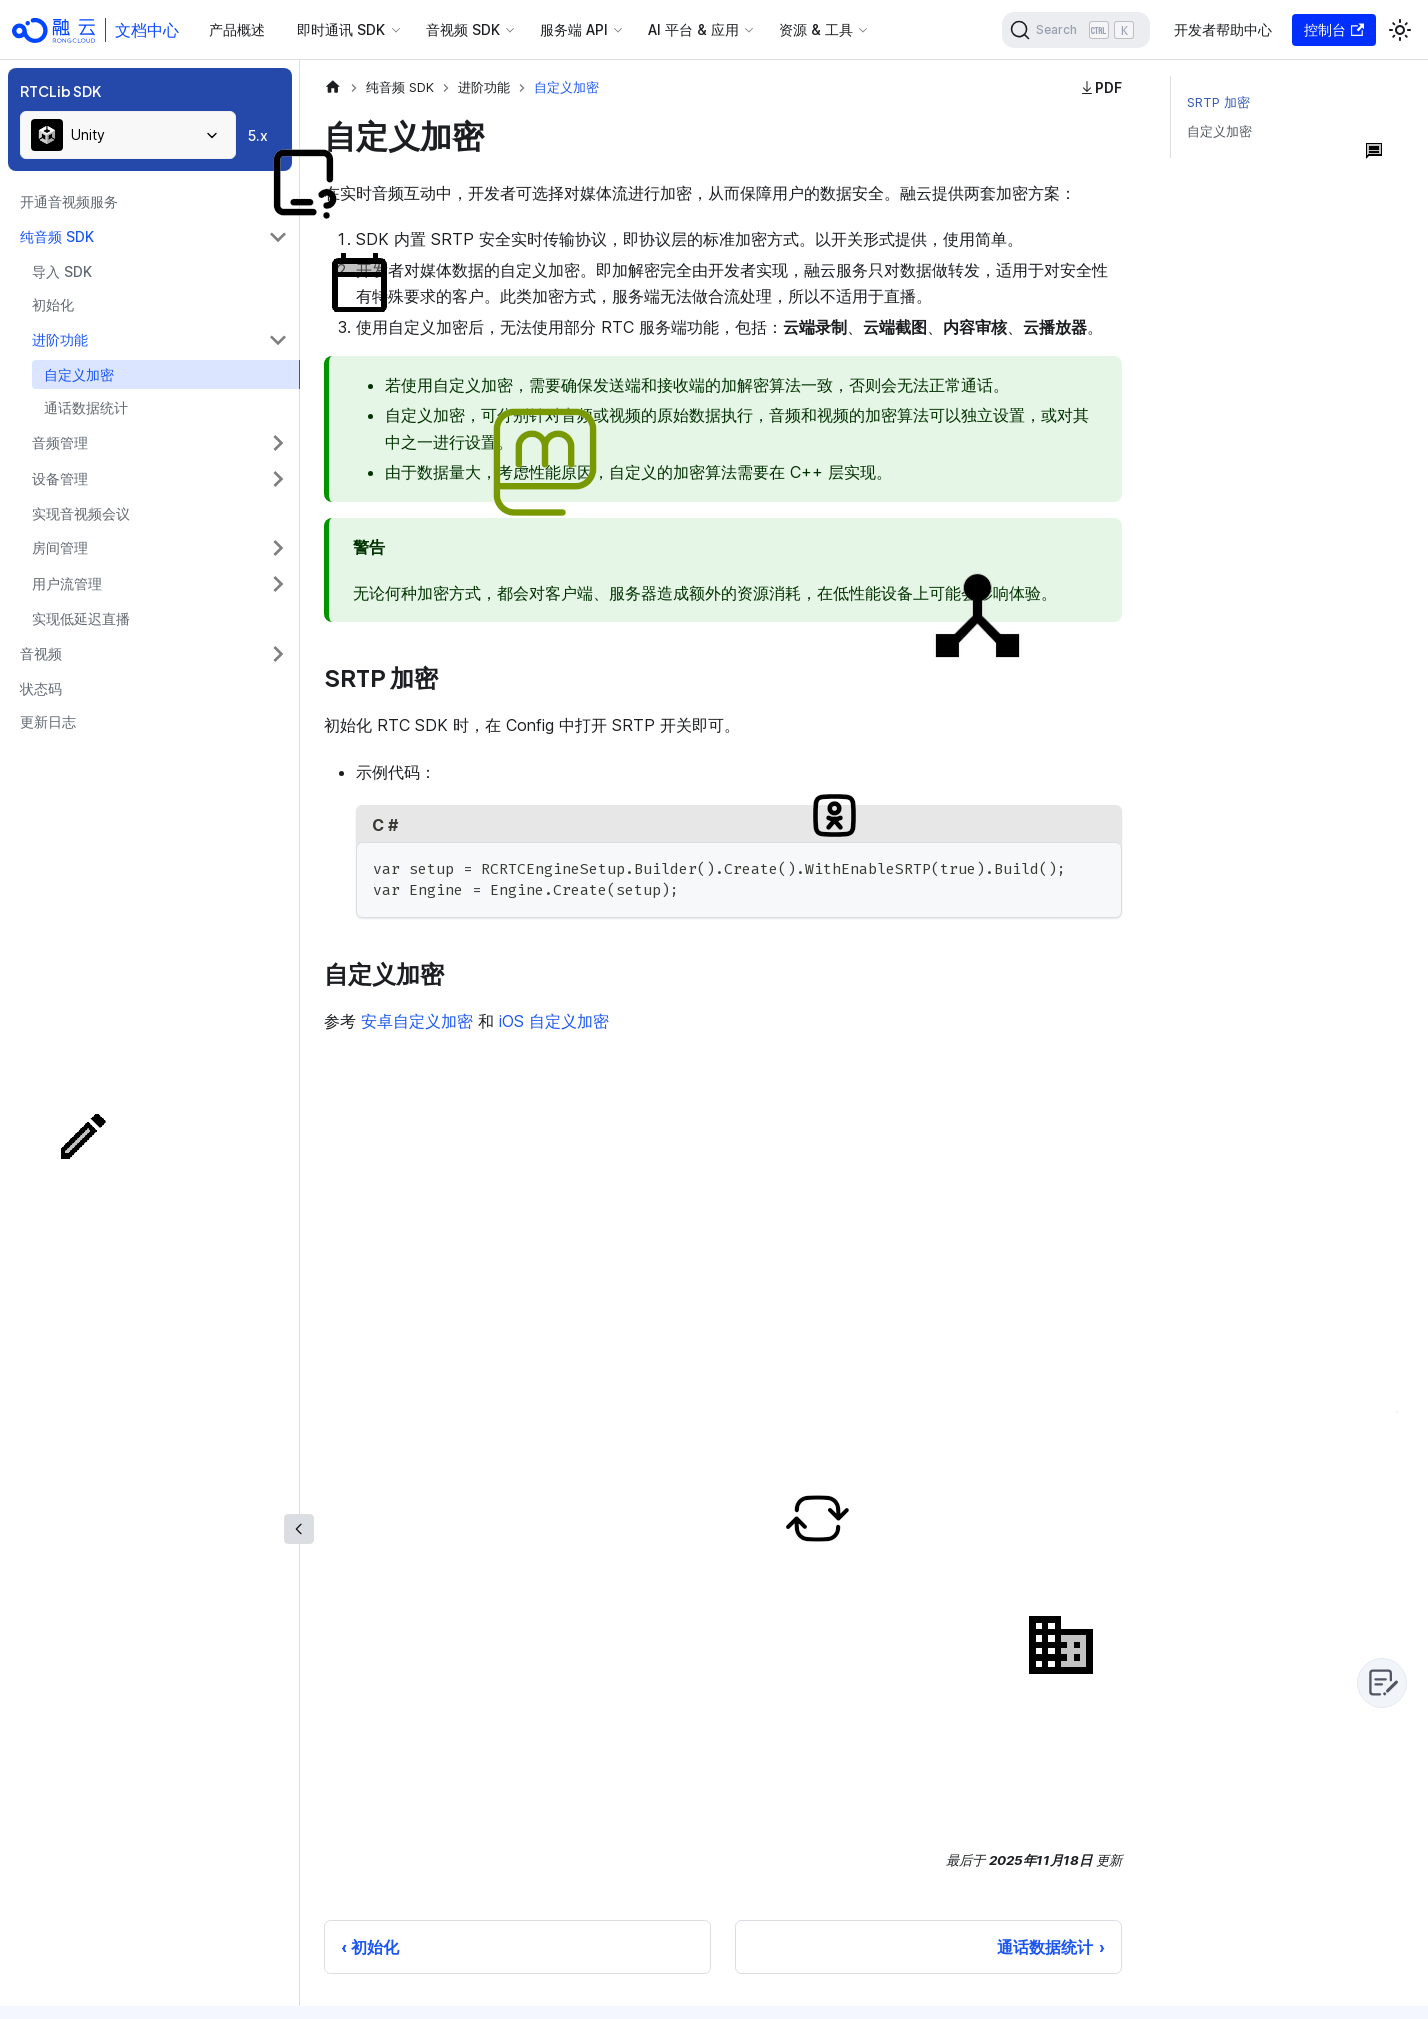 Image resolution: width=1428 pixels, height=2019 pixels. I want to click on open ok.ru social network, so click(834, 815).